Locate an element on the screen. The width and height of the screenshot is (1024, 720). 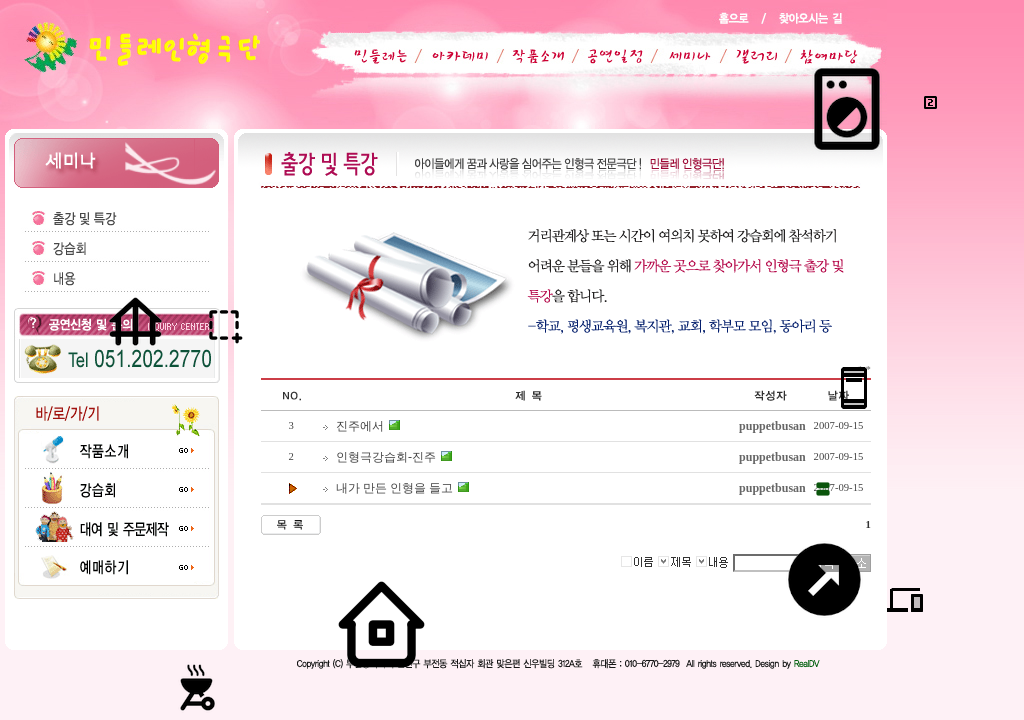
view property foundation details is located at coordinates (135, 322).